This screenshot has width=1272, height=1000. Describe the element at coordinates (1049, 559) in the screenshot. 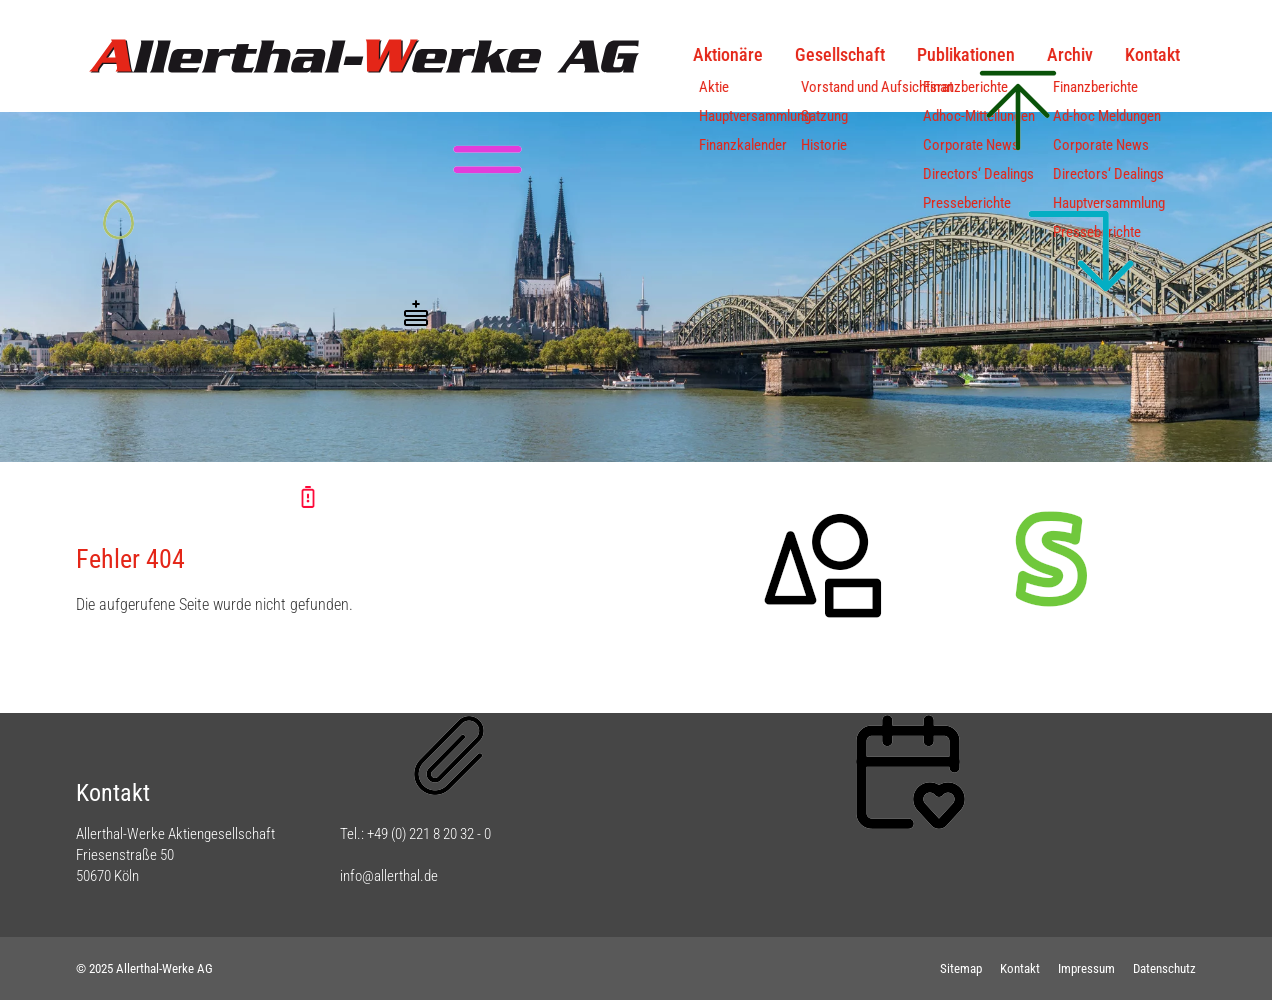

I see `connect to Stripe payment services` at that location.